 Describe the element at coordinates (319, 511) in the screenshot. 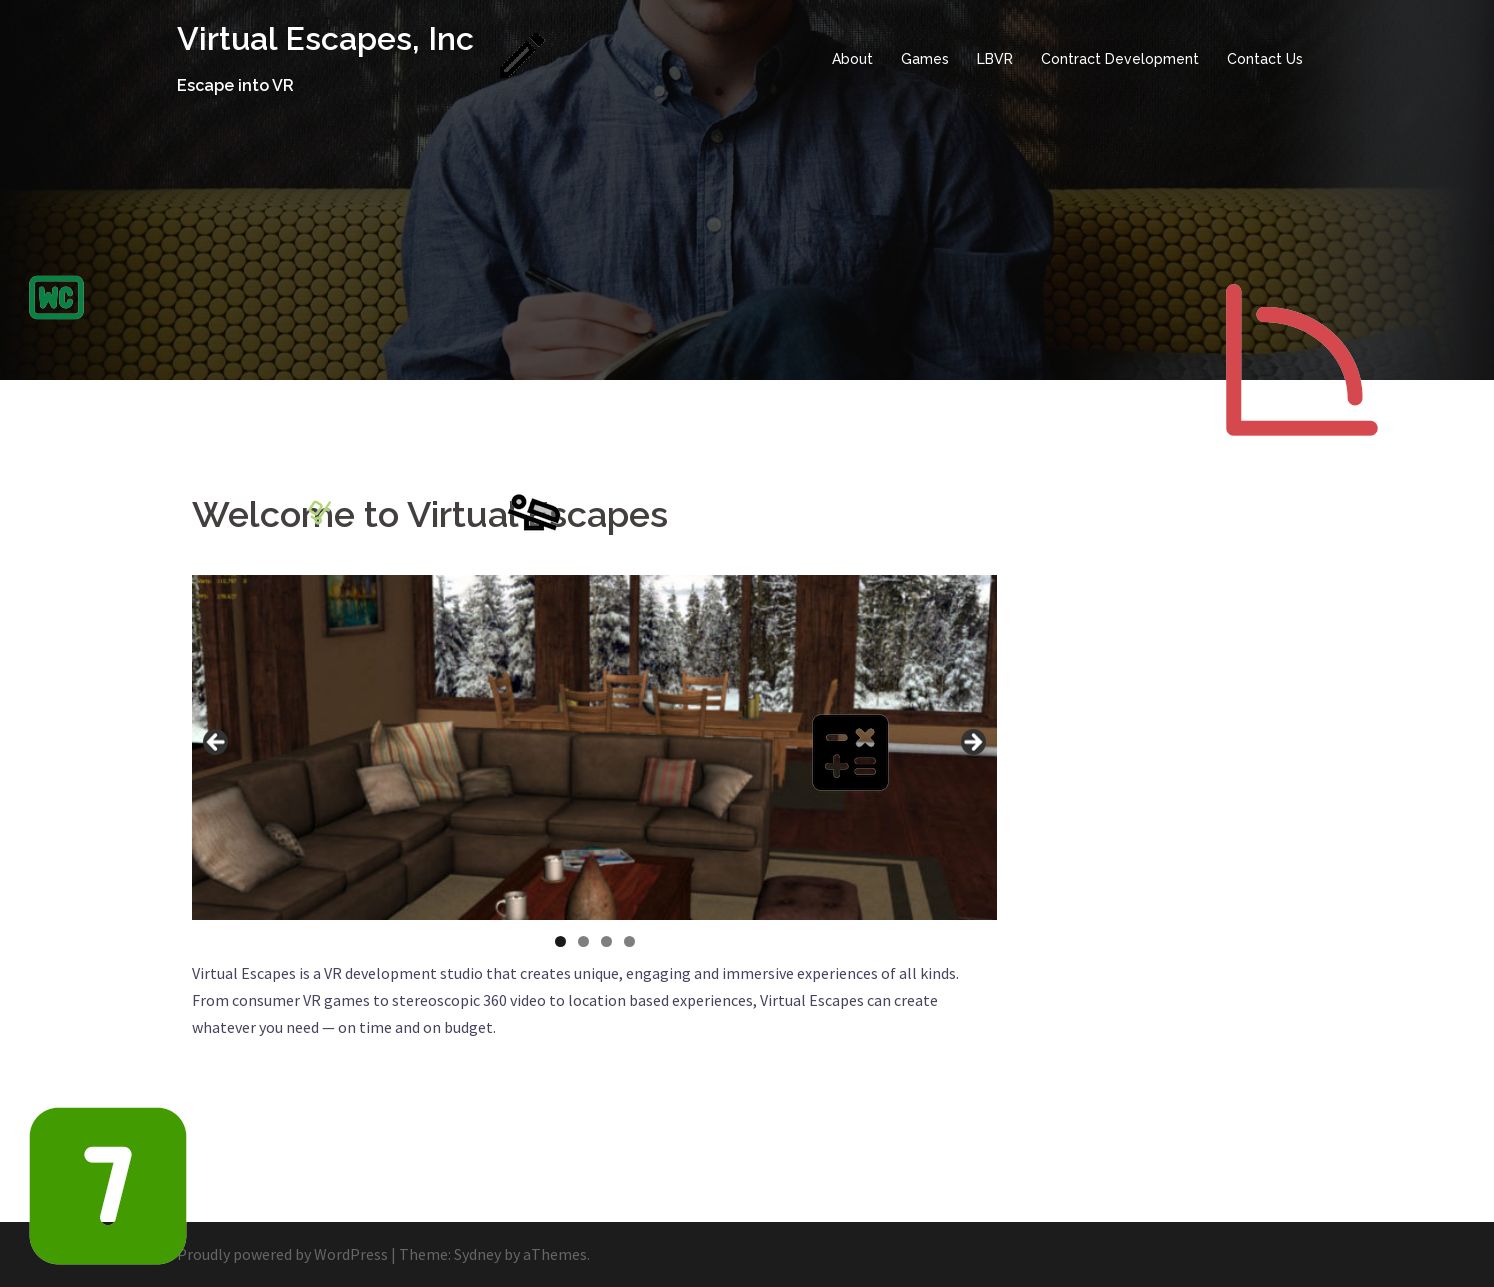

I see `view your shopping cart` at that location.